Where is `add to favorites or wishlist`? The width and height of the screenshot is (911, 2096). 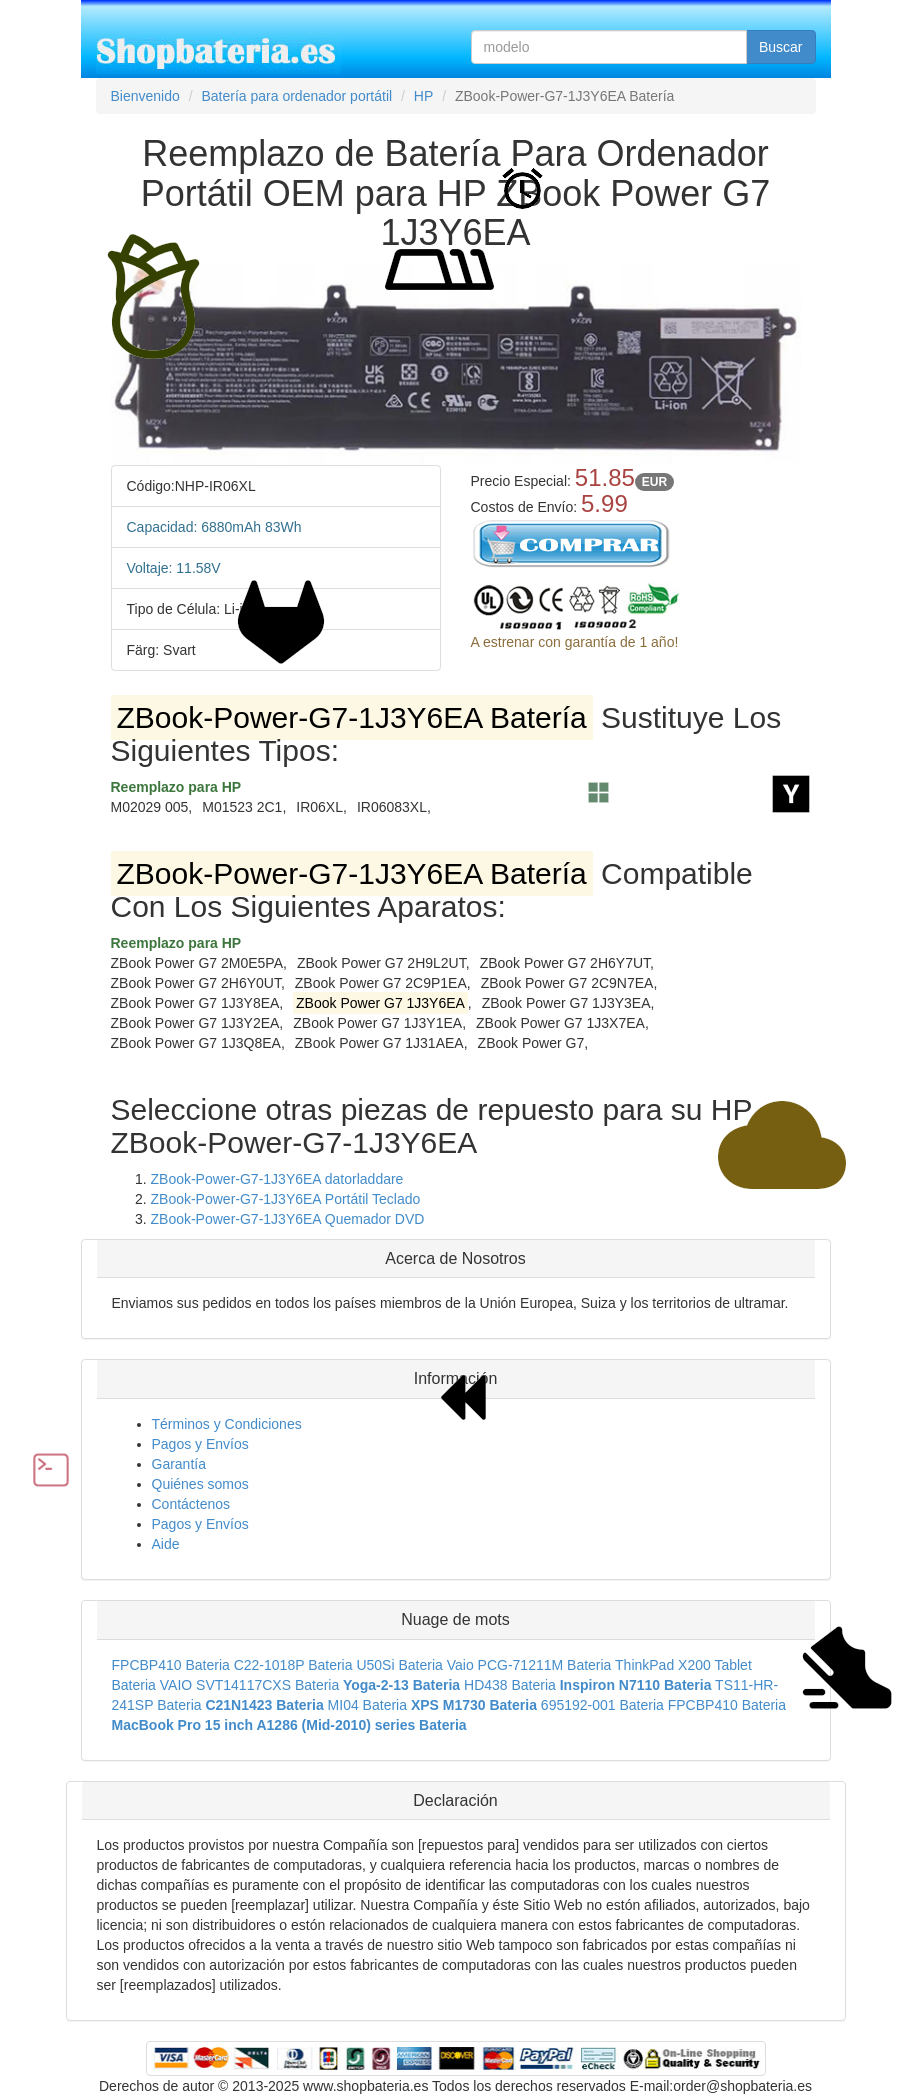
add to favorites or wishlist is located at coordinates (153, 296).